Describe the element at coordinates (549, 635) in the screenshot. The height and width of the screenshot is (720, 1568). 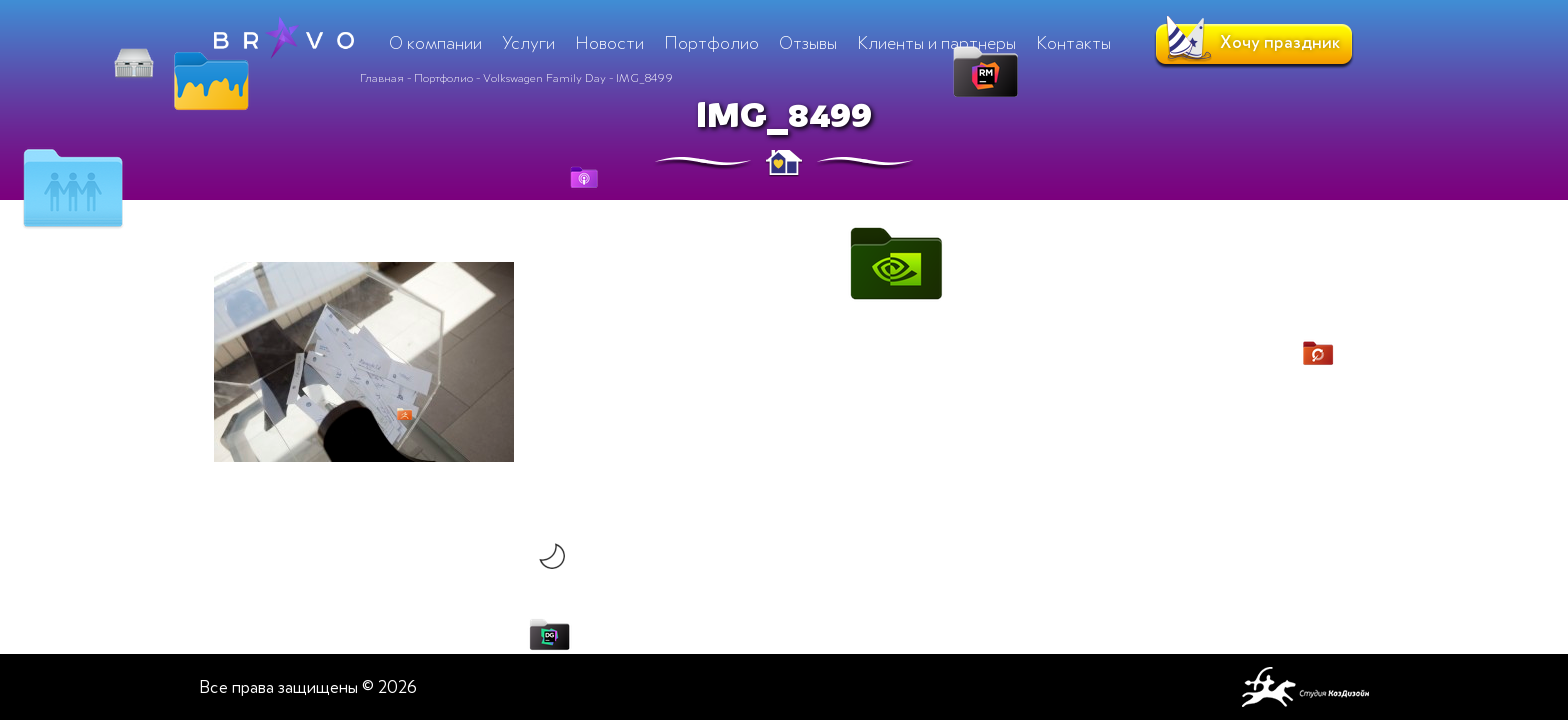
I see `open JetBrains DataGrip project folder` at that location.